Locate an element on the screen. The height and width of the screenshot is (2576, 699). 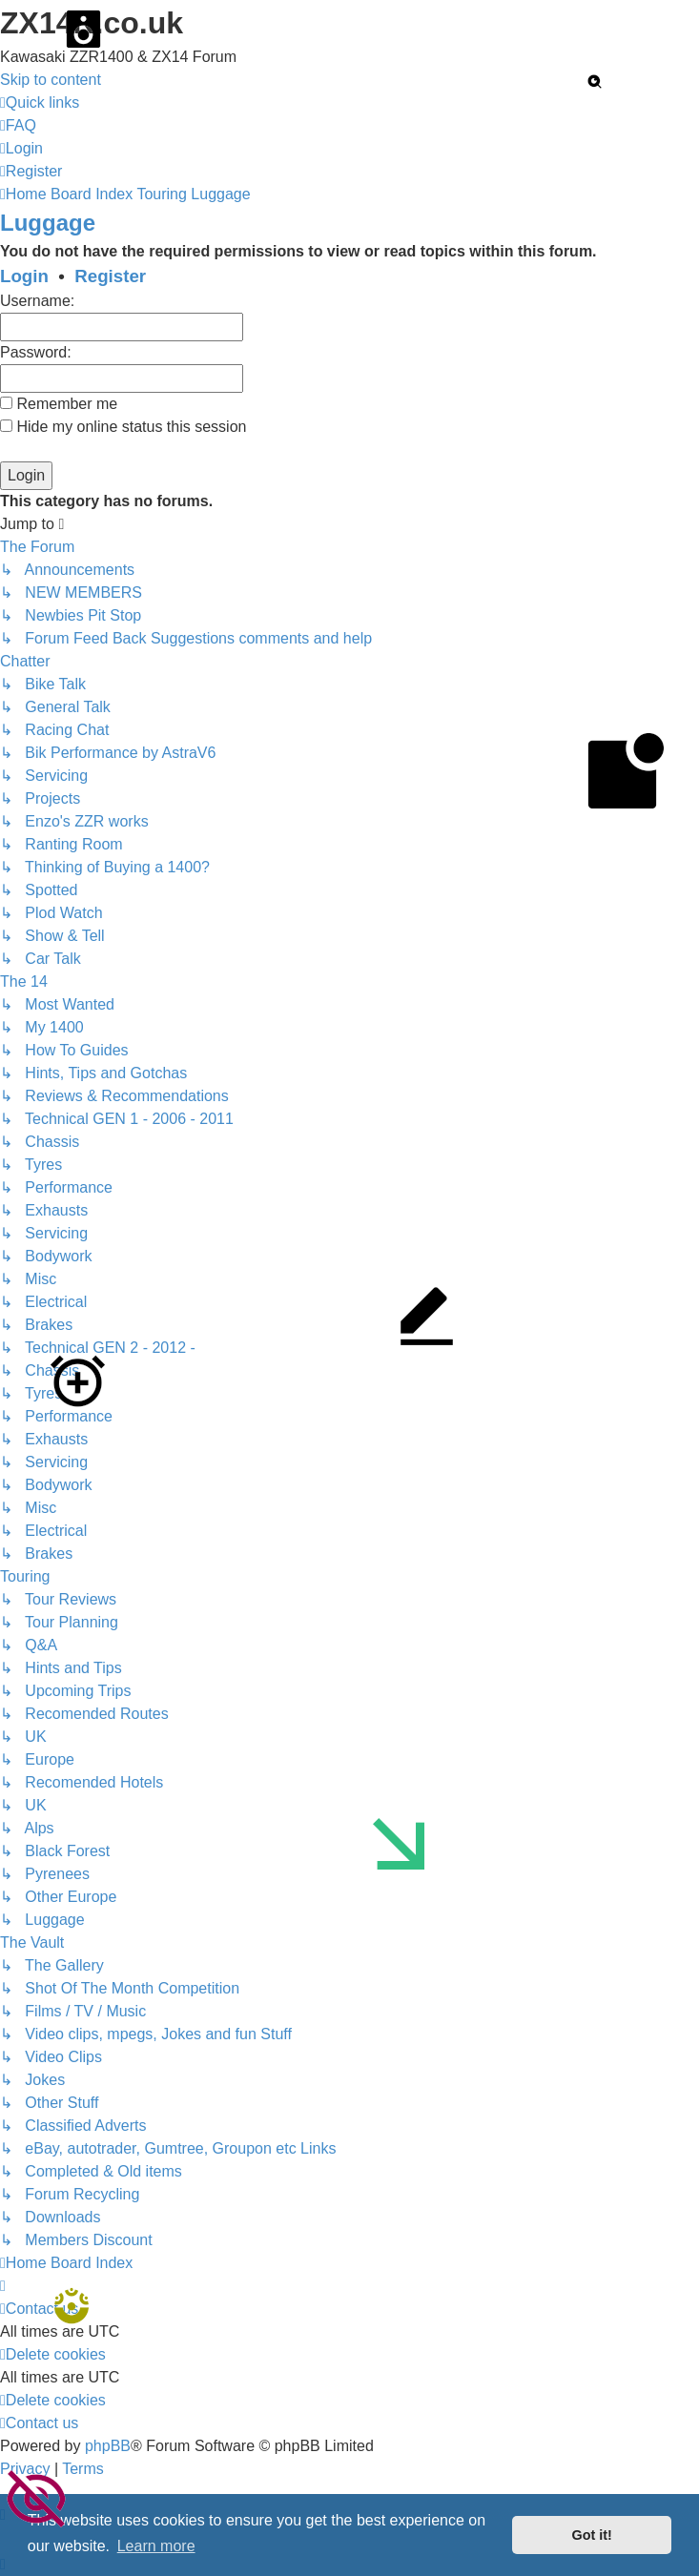
open screenpal screen recording app is located at coordinates (72, 2306).